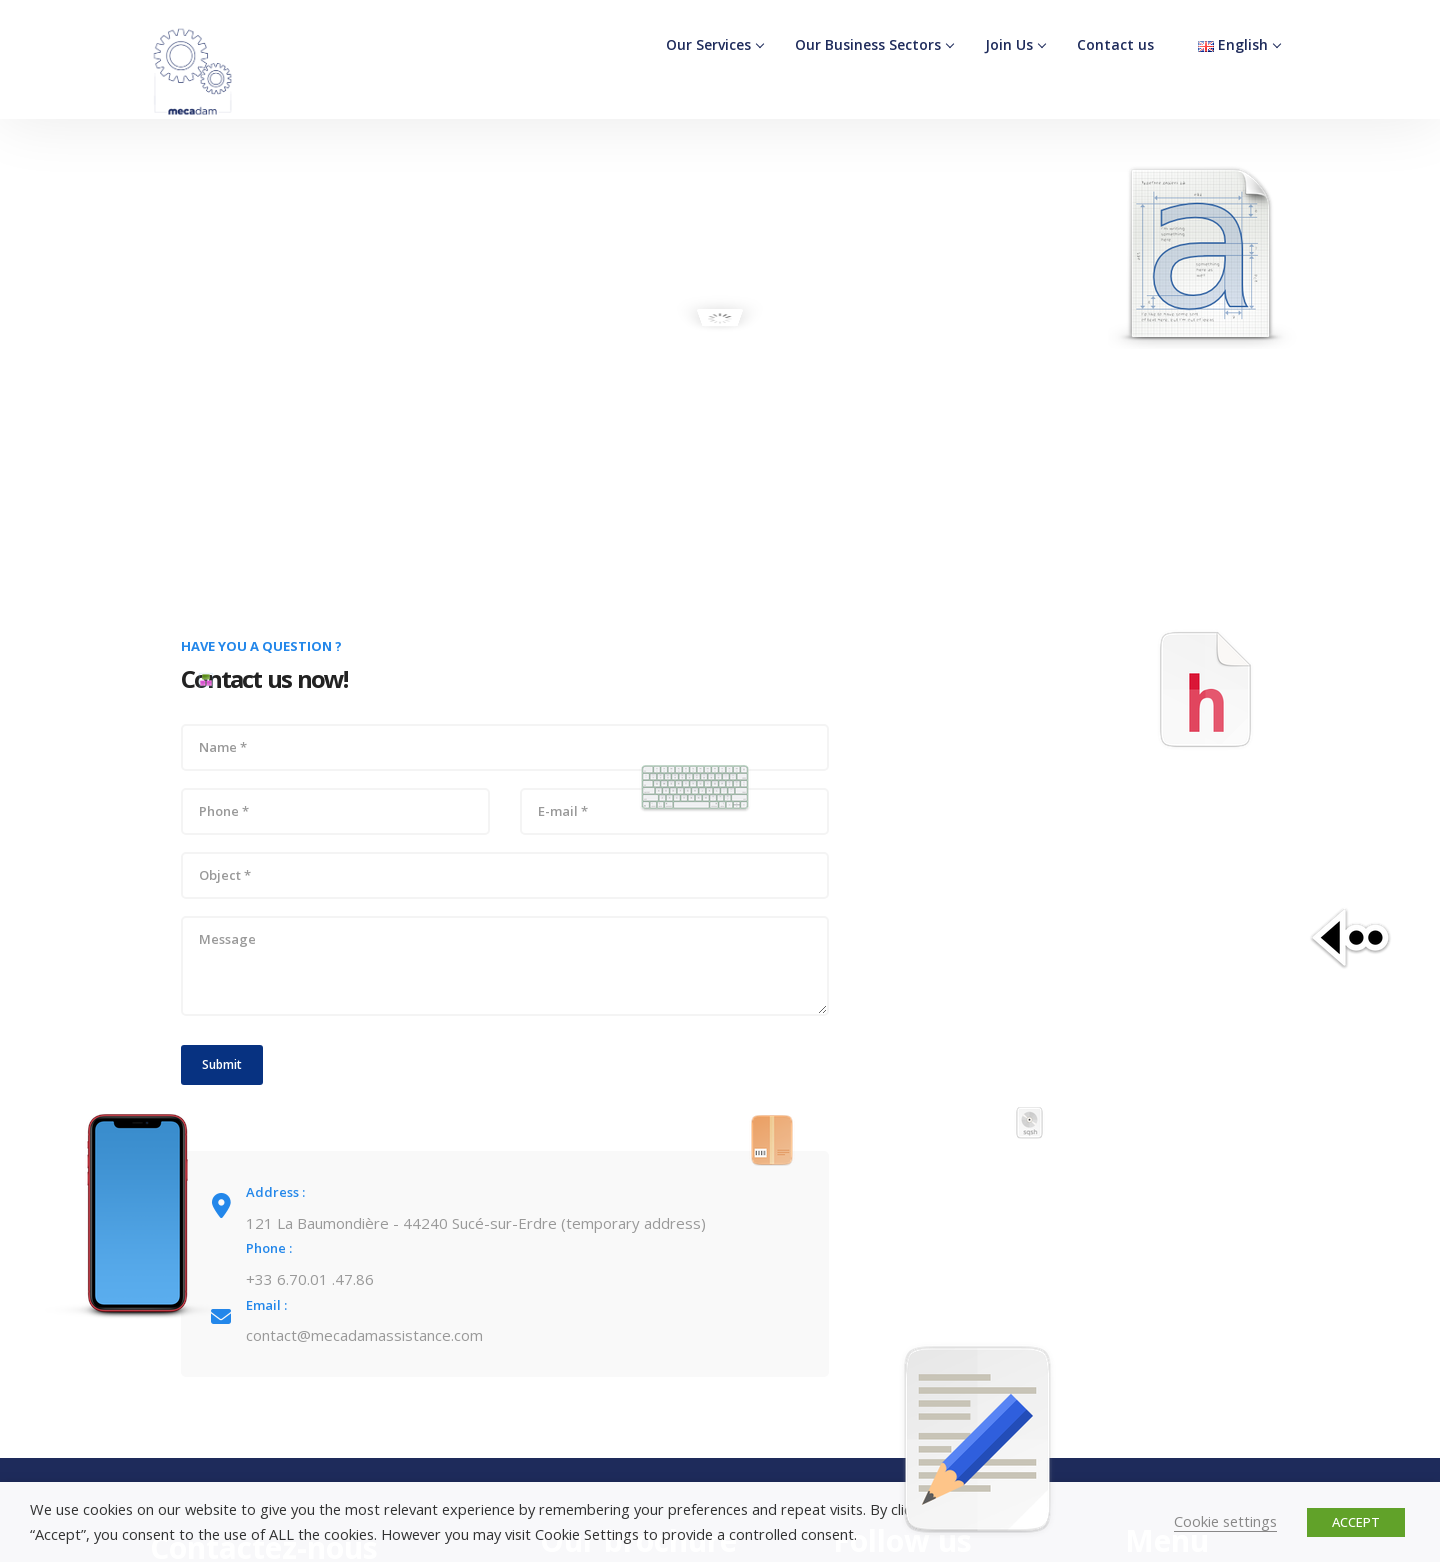 The height and width of the screenshot is (1562, 1440). What do you see at coordinates (137, 1216) in the screenshot?
I see `iPhone 11 device icon` at bounding box center [137, 1216].